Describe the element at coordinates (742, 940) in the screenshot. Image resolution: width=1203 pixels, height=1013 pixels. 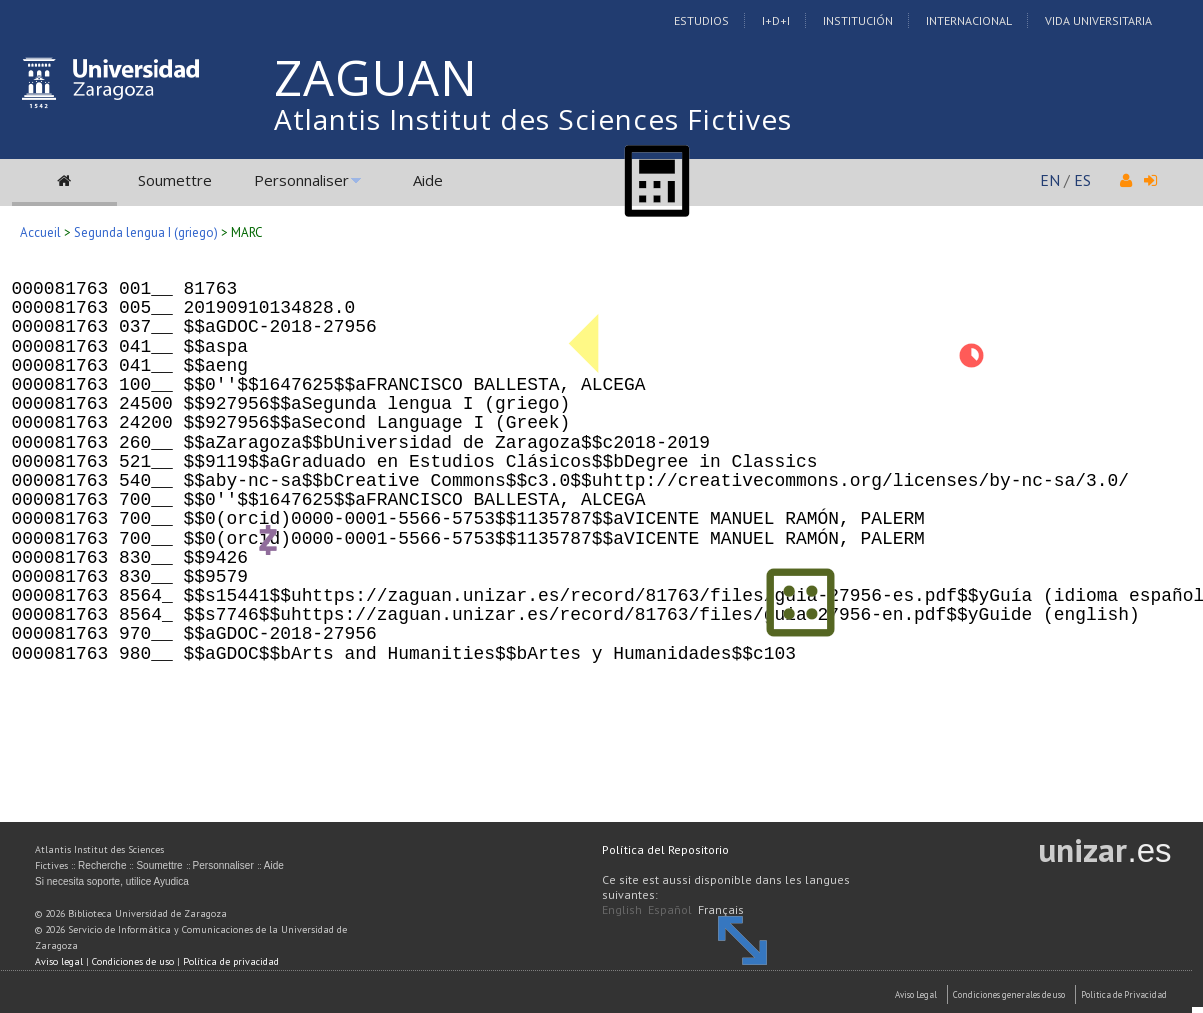
I see `expand content to full screen` at that location.